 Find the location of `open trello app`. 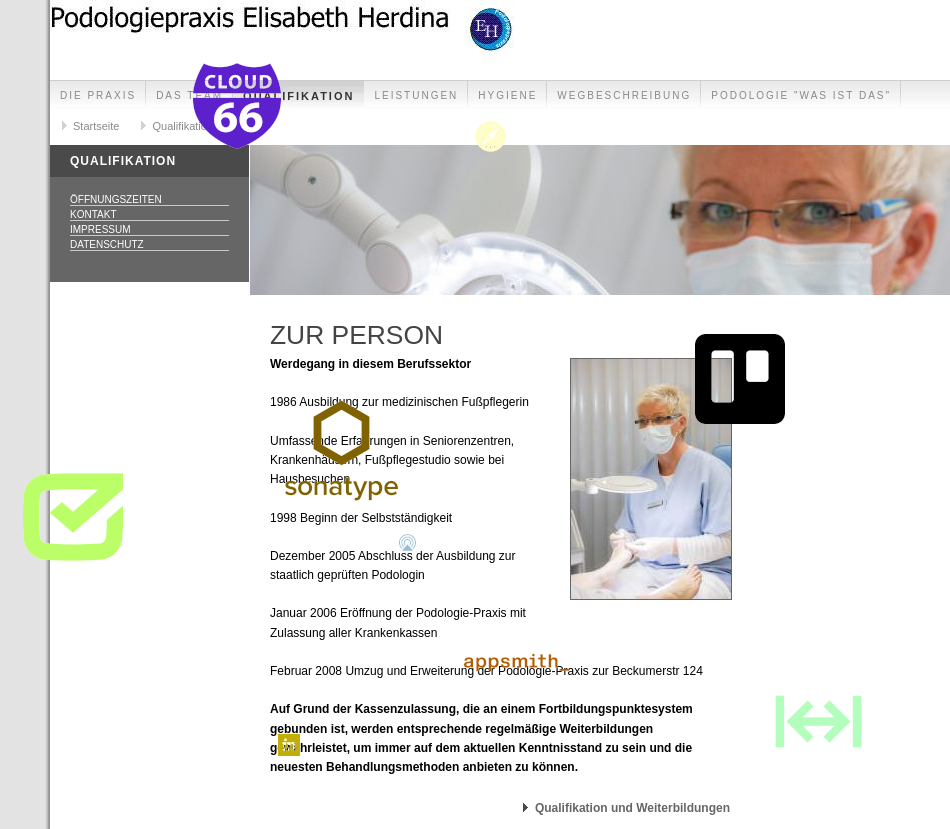

open trello app is located at coordinates (740, 379).